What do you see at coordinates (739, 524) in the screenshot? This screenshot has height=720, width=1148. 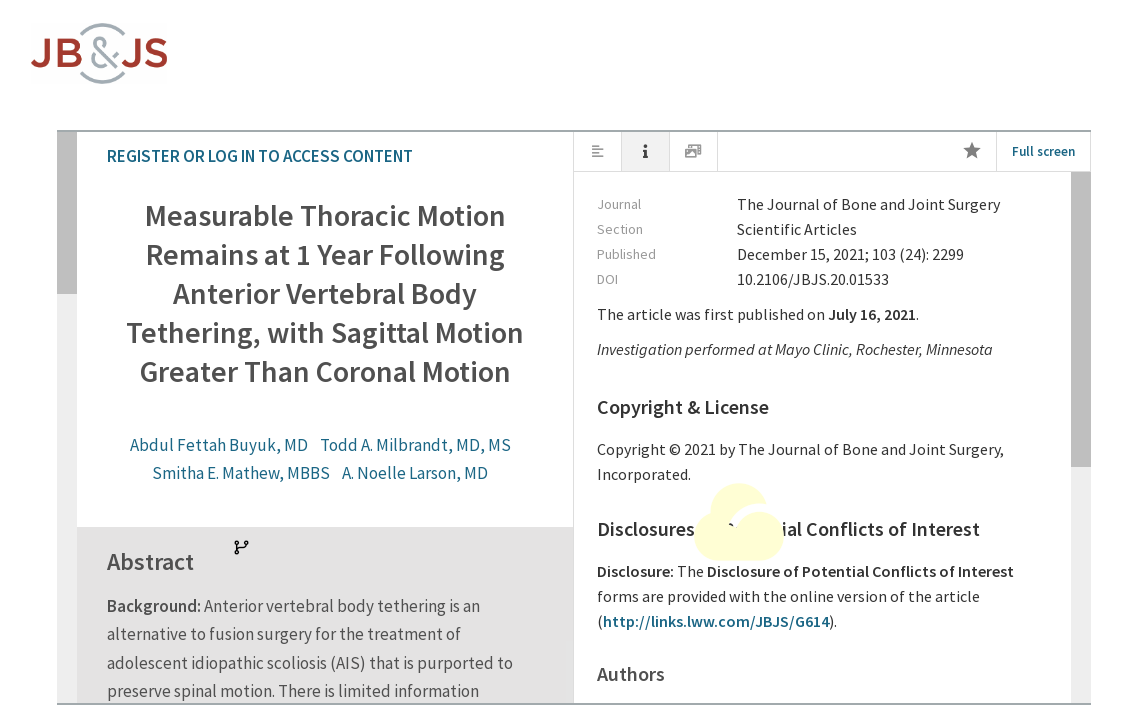 I see `access cloud storage` at bounding box center [739, 524].